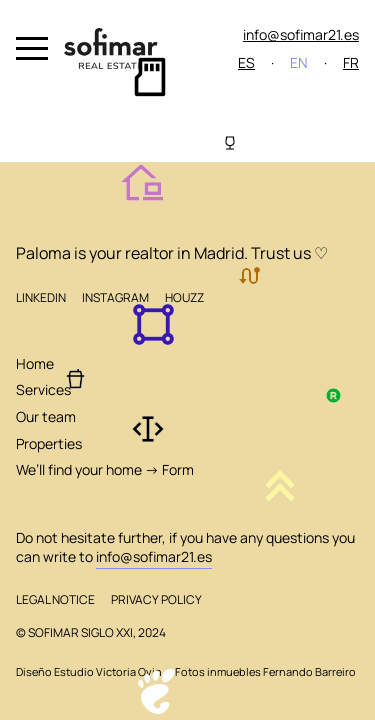 The width and height of the screenshot is (375, 720). Describe the element at coordinates (230, 143) in the screenshot. I see `browse wine or beverage menu` at that location.